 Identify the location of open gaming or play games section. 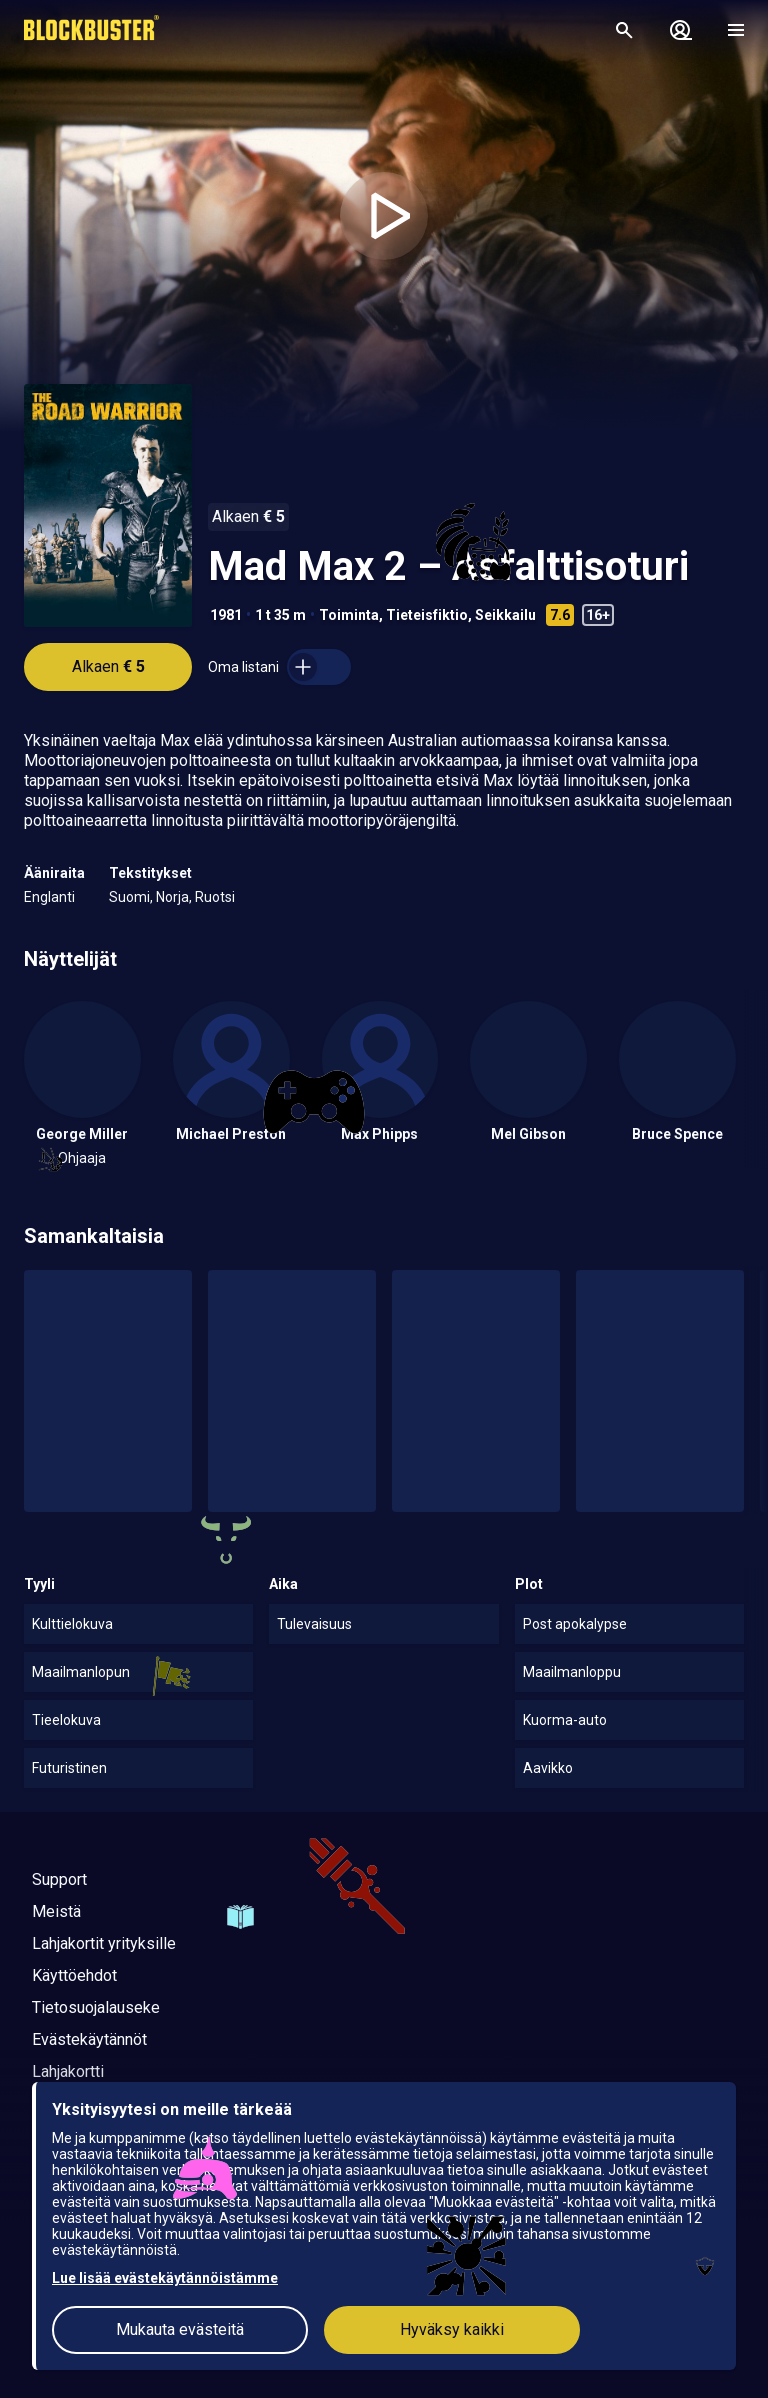
(314, 1102).